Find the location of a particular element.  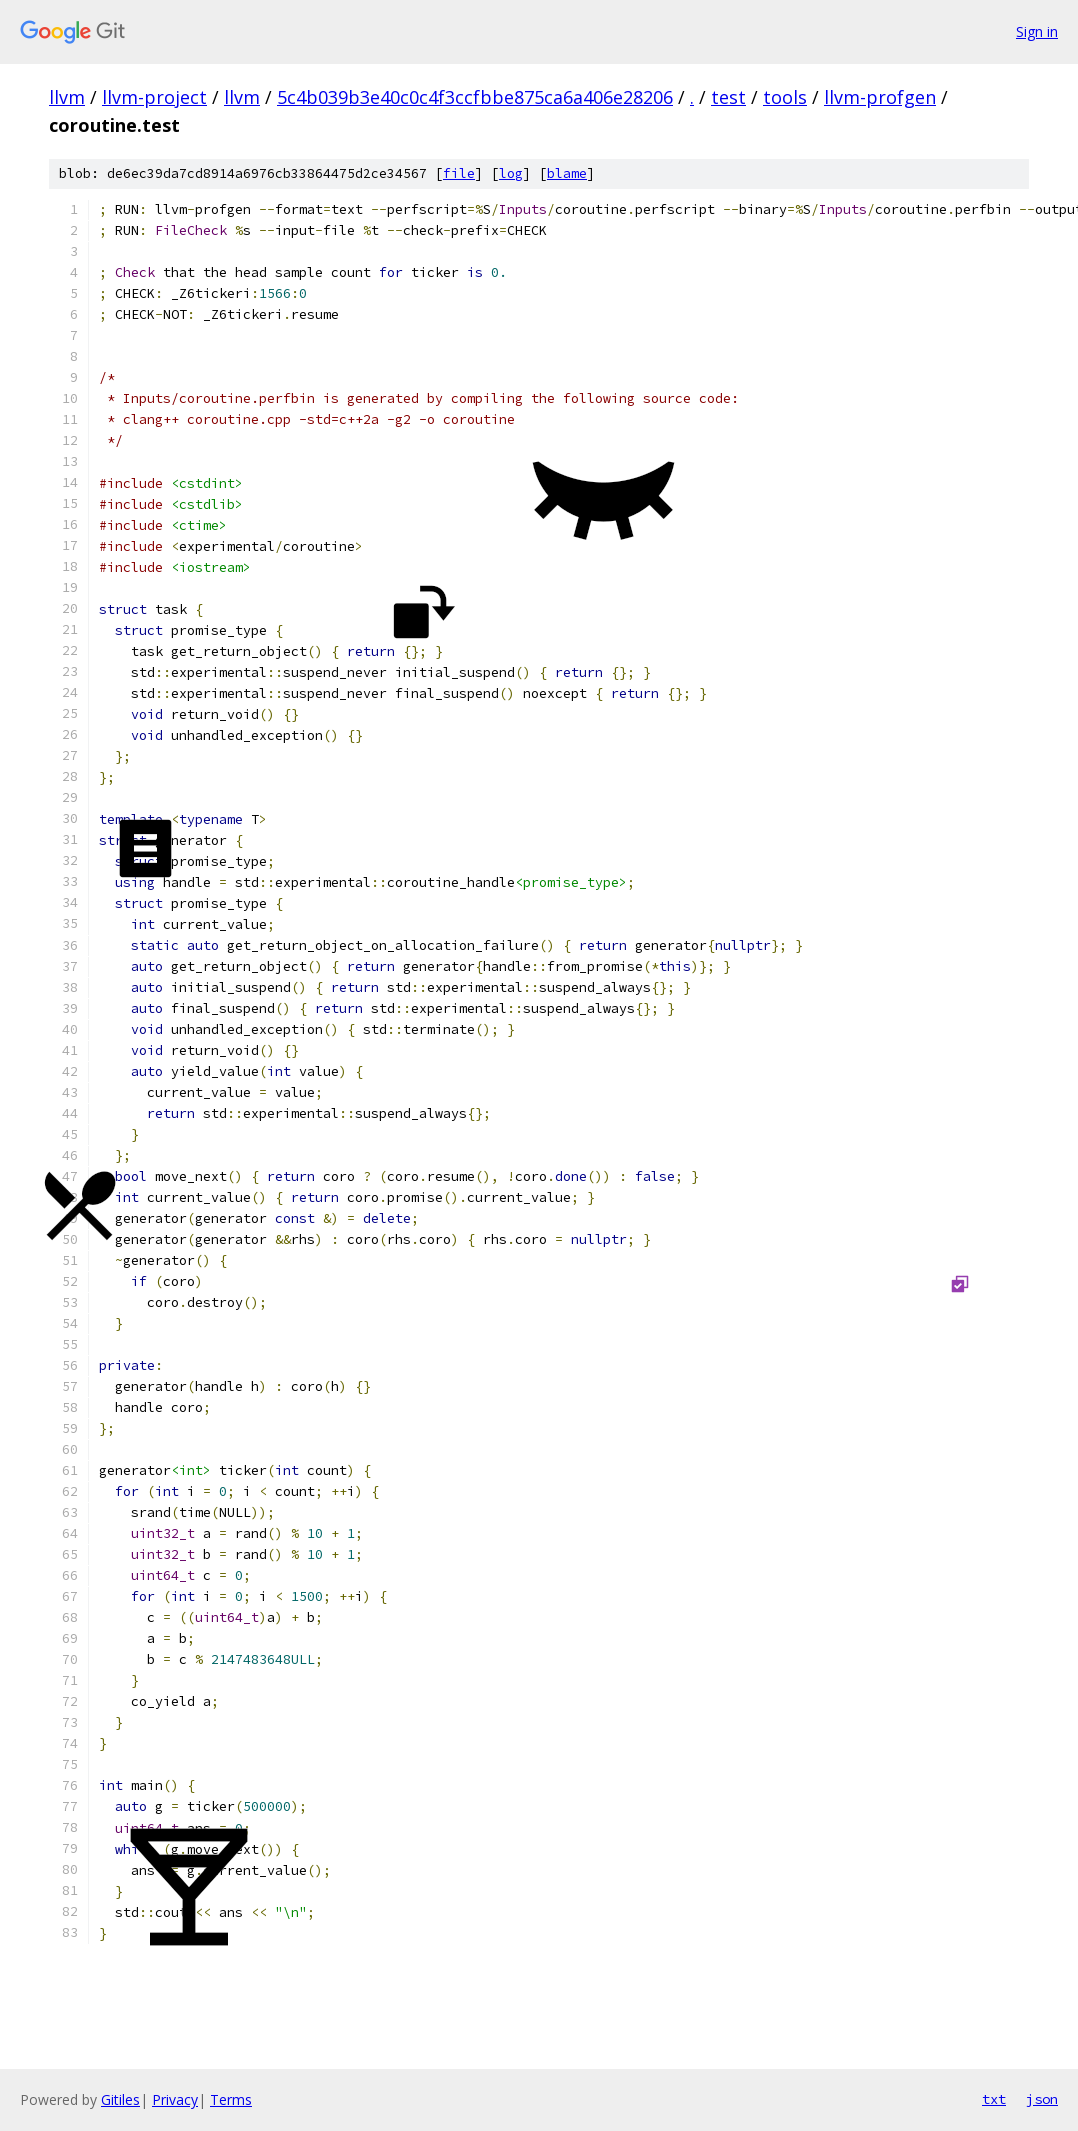

view drink or cocktail menu is located at coordinates (189, 1887).